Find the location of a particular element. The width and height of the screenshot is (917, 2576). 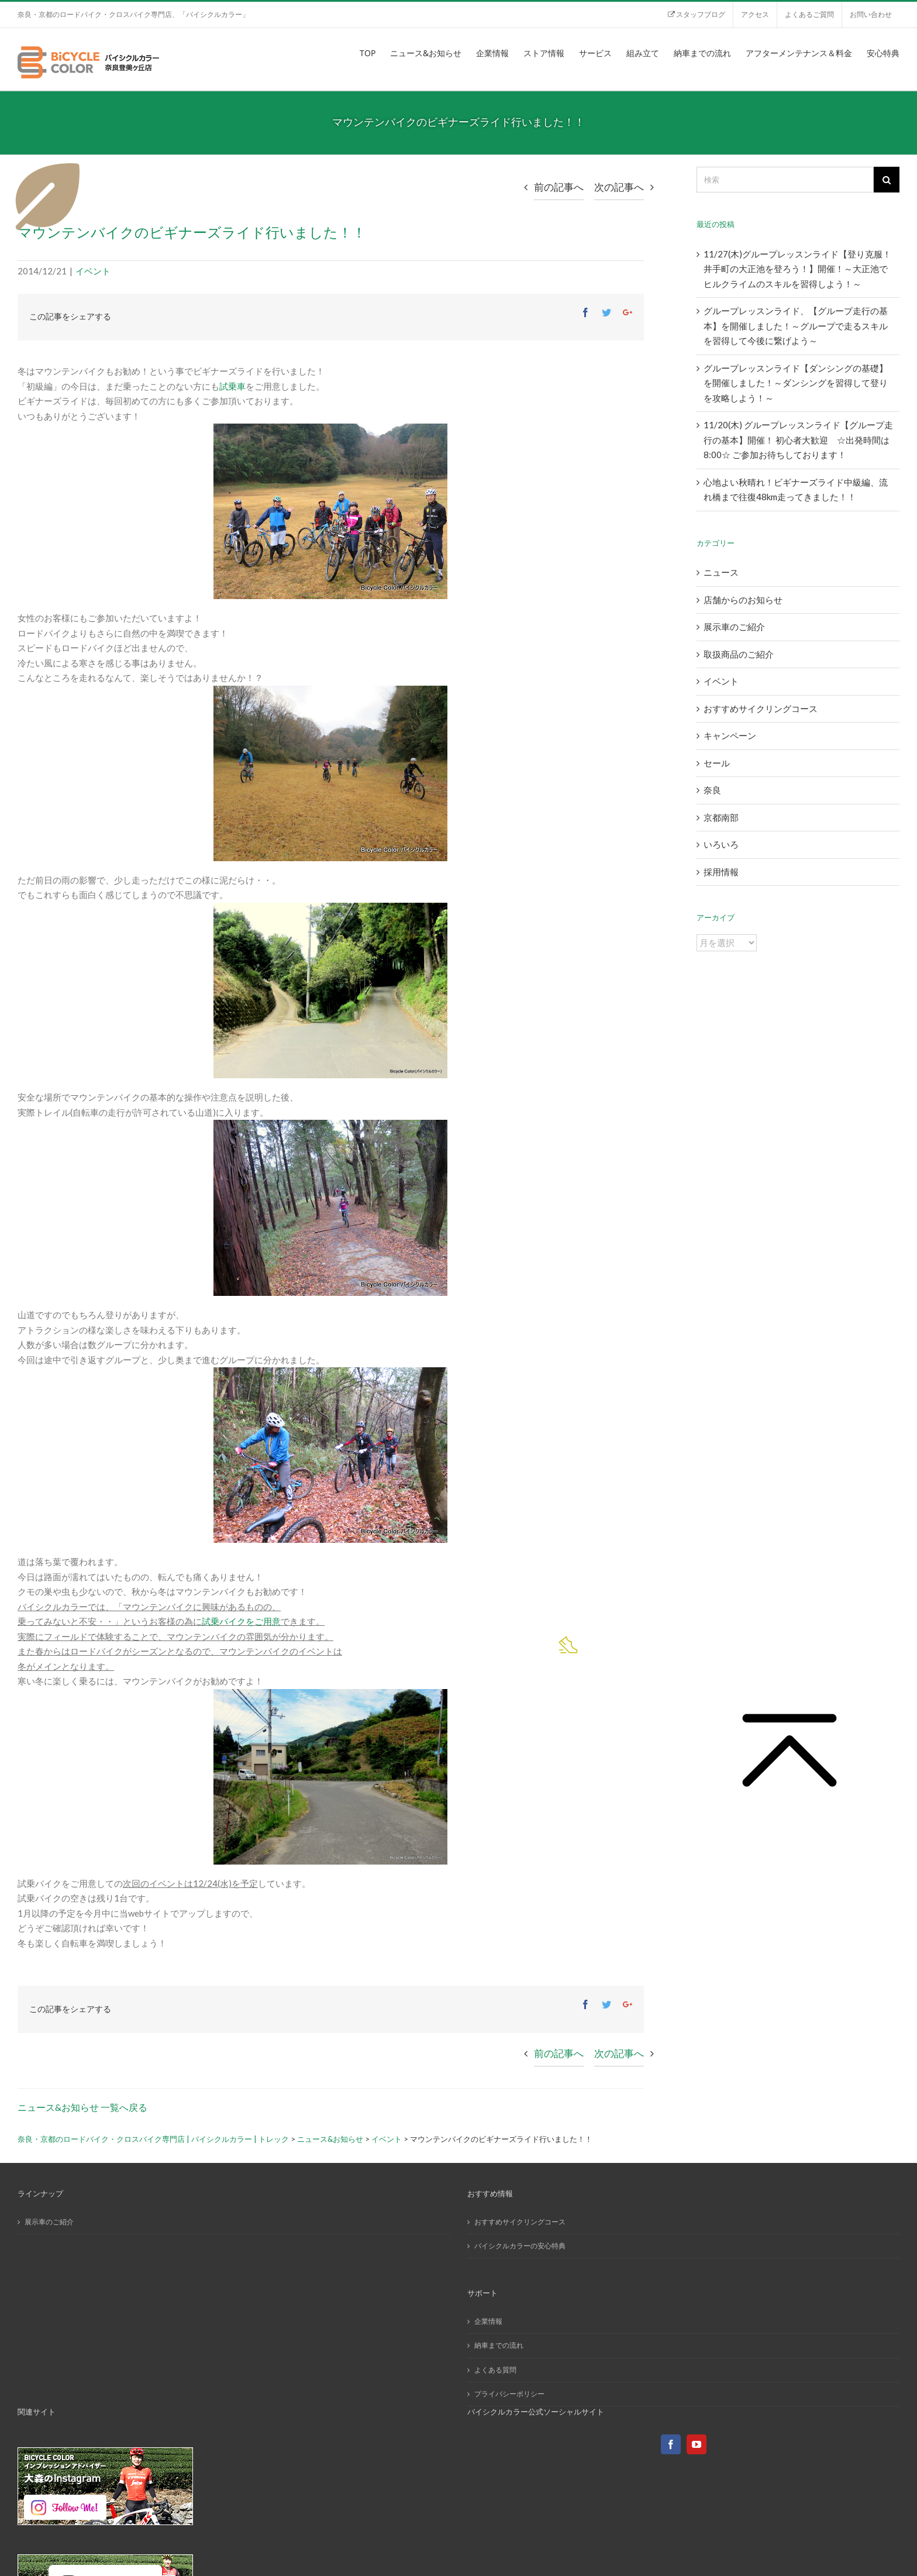

indicates eco-friendly or sustainable option is located at coordinates (46, 197).